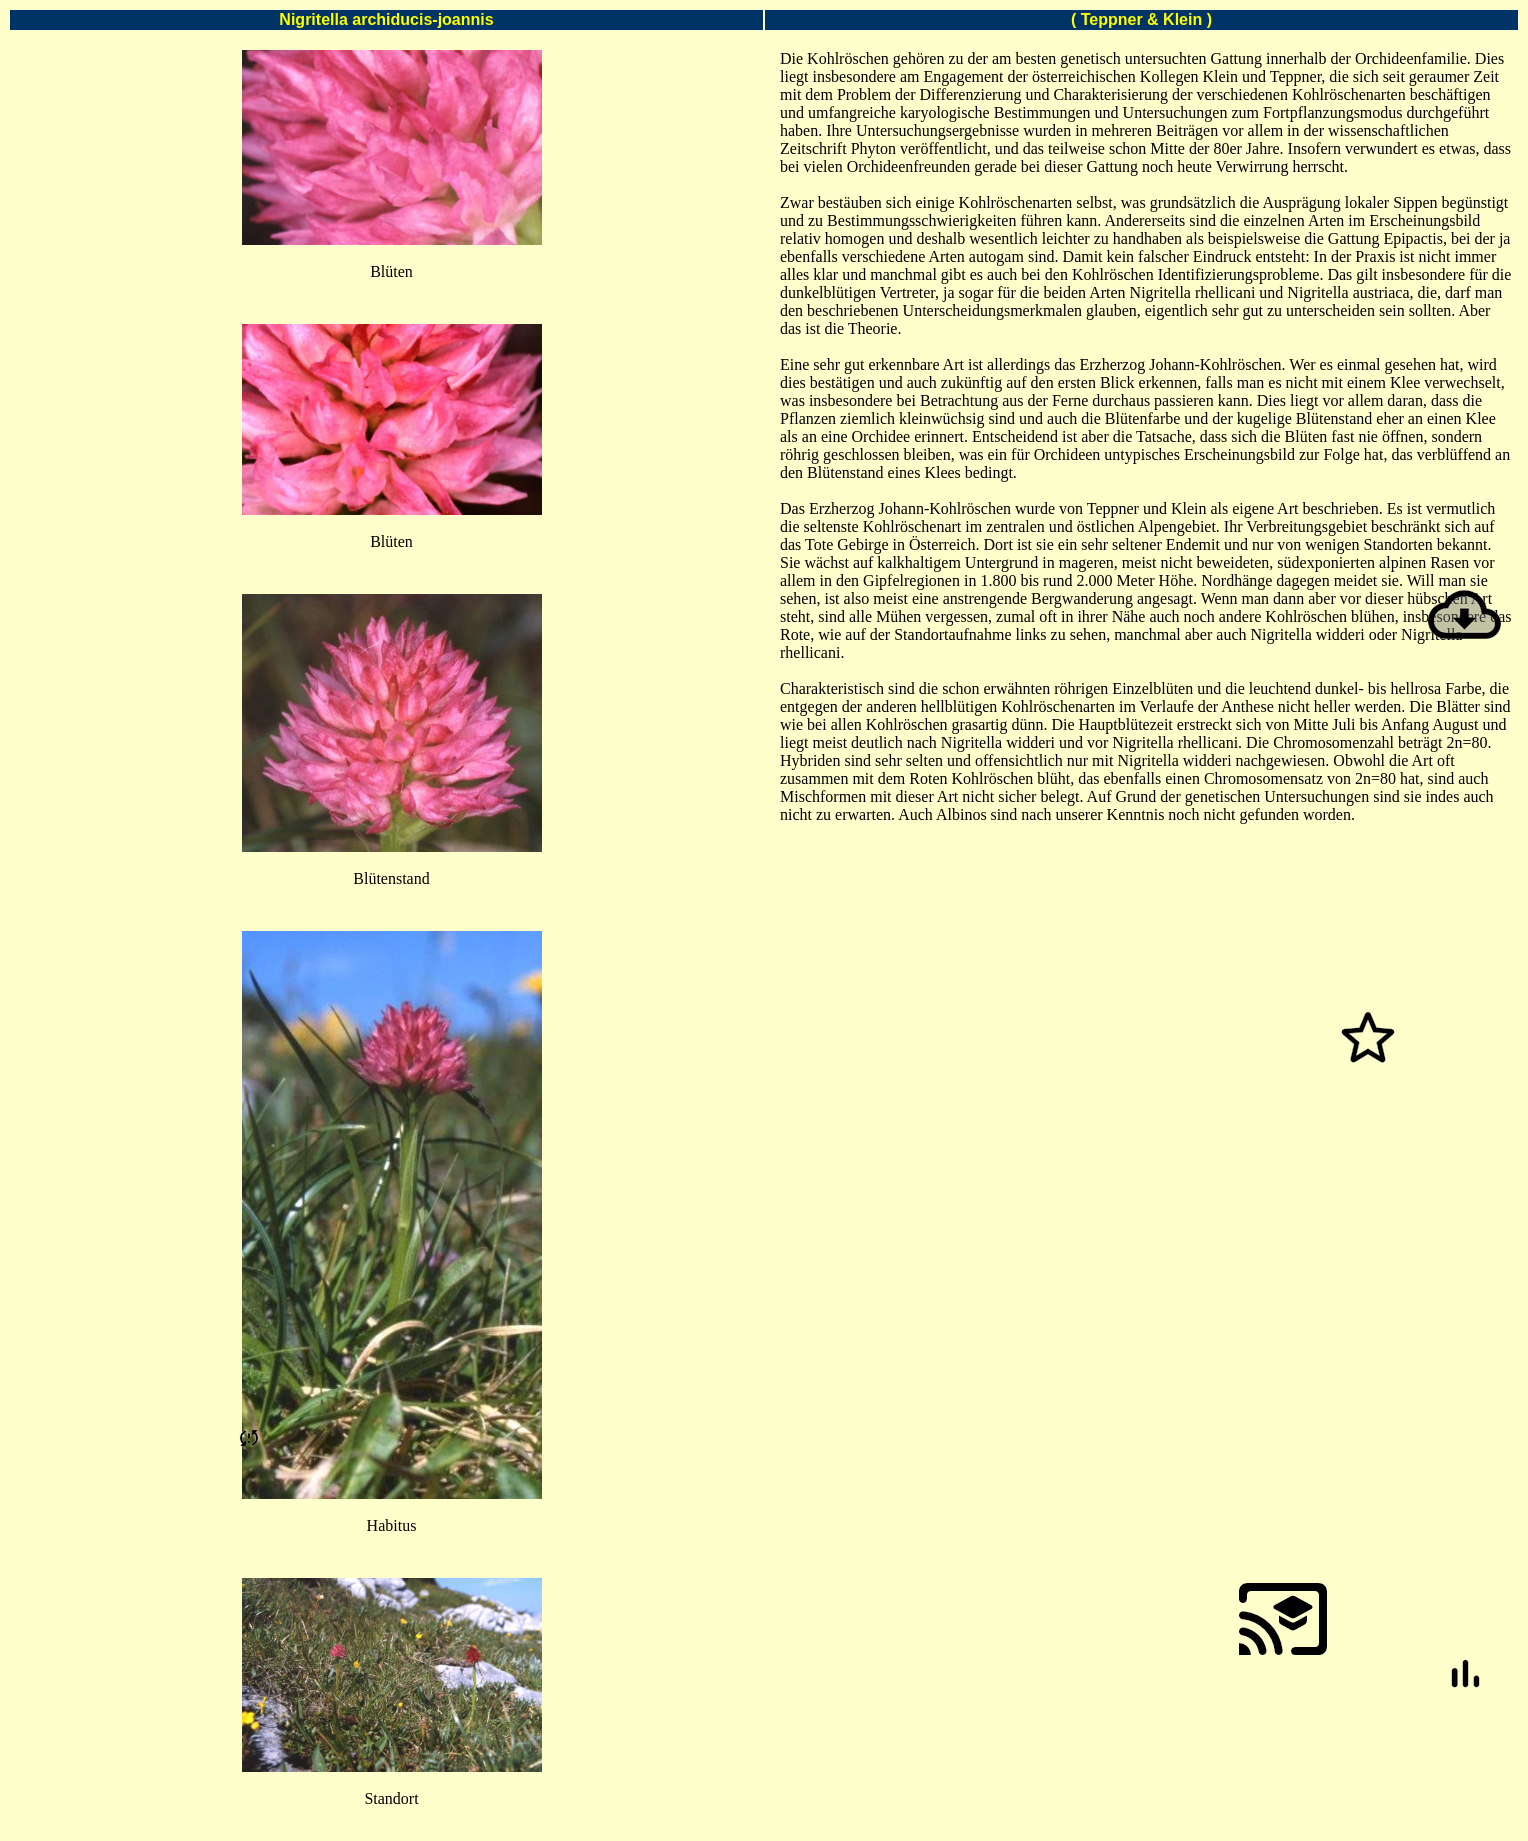 The width and height of the screenshot is (1528, 1841). What do you see at coordinates (1464, 614) in the screenshot?
I see `download file from cloud storage` at bounding box center [1464, 614].